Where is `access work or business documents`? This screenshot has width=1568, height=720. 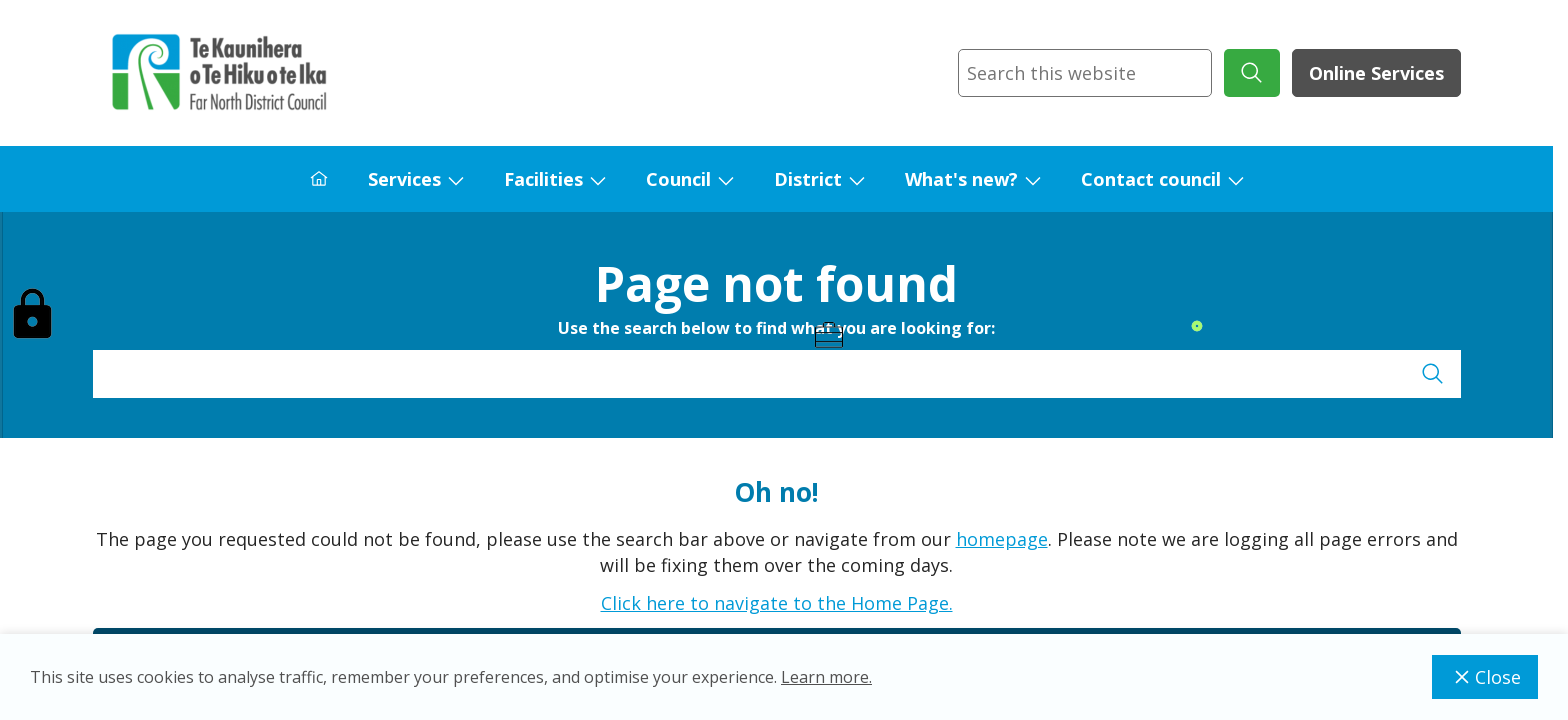 access work or business documents is located at coordinates (829, 336).